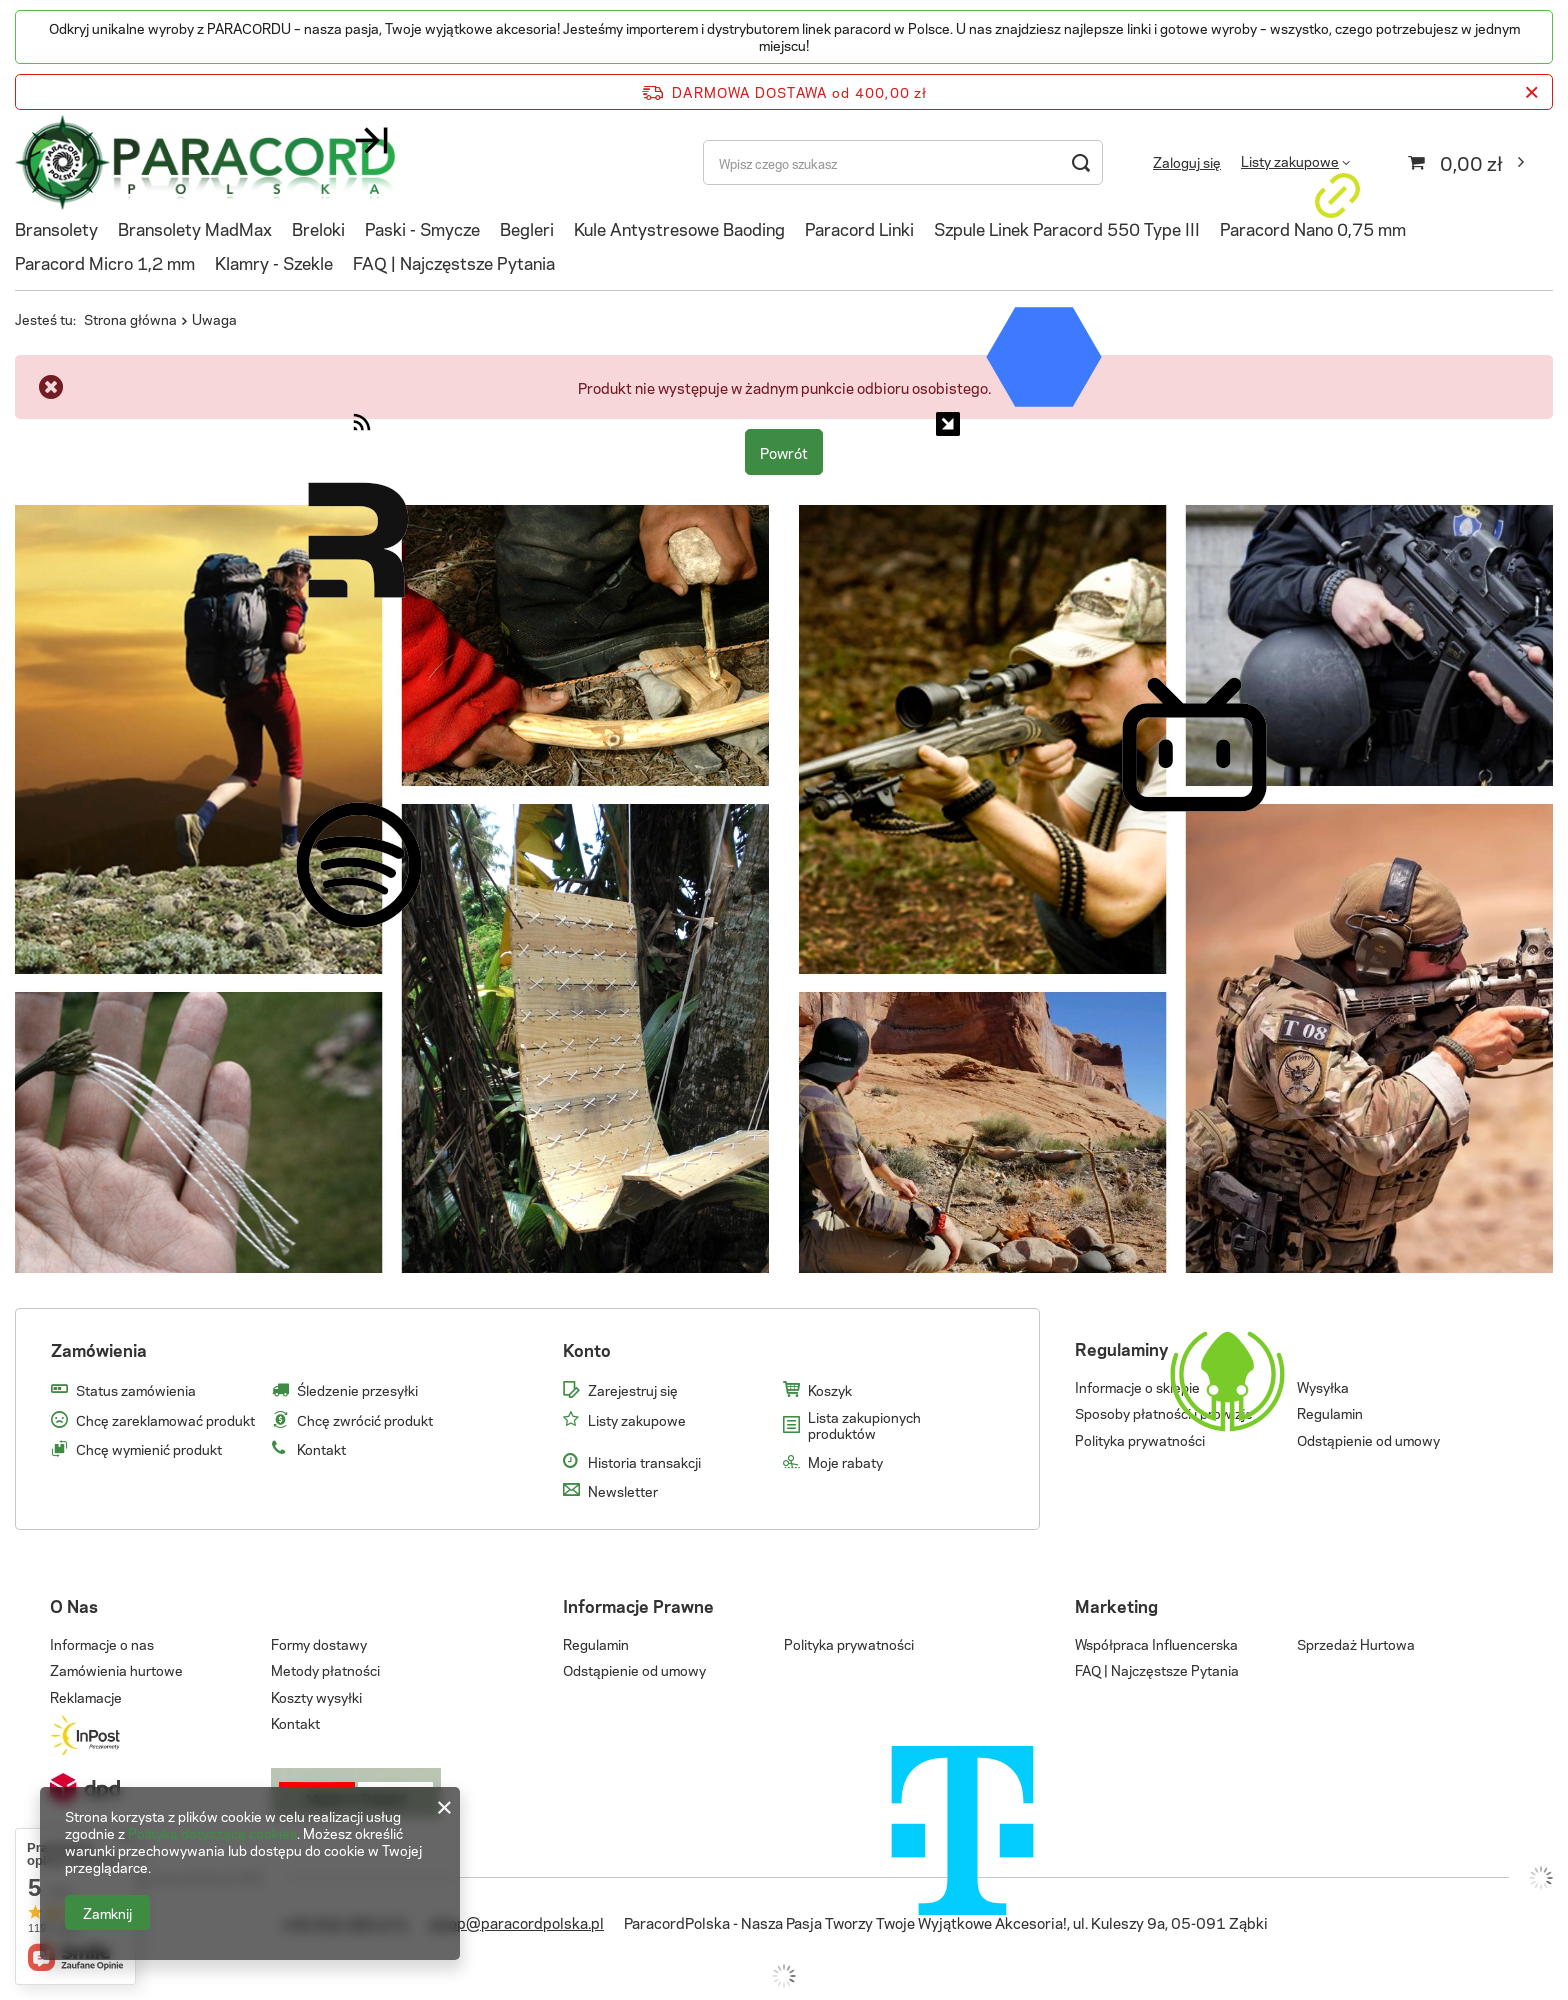 The height and width of the screenshot is (2000, 1568). What do you see at coordinates (962, 1830) in the screenshot?
I see `deutsche telekom company logo` at bounding box center [962, 1830].